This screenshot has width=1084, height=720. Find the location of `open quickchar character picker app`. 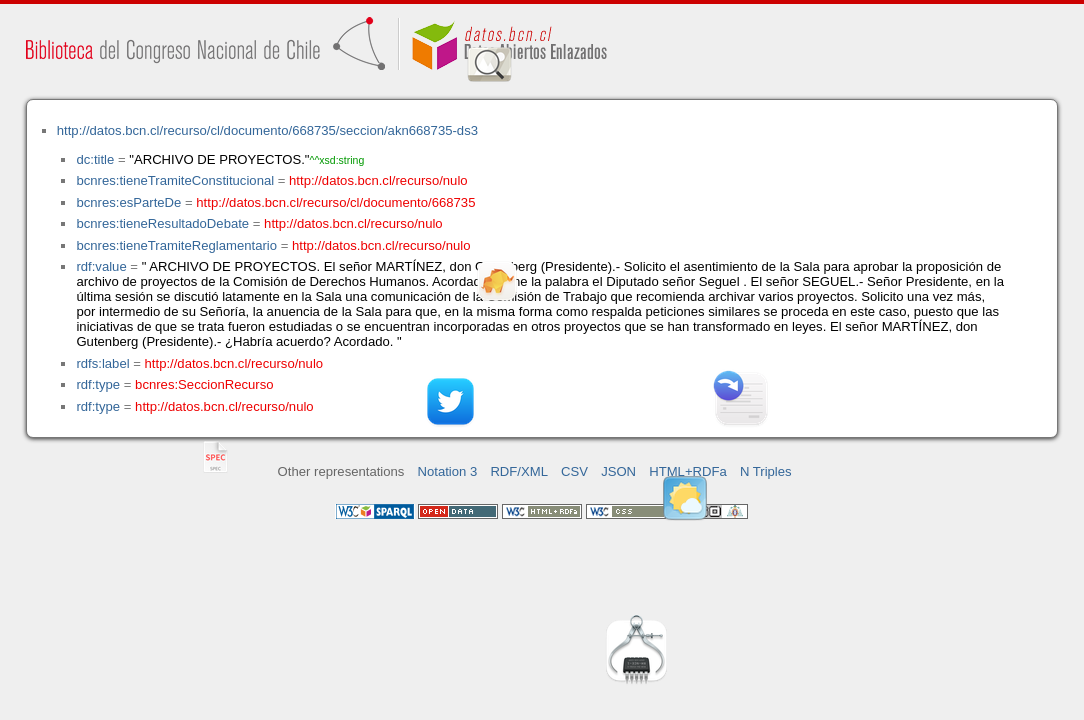

open quickchar character picker app is located at coordinates (741, 398).